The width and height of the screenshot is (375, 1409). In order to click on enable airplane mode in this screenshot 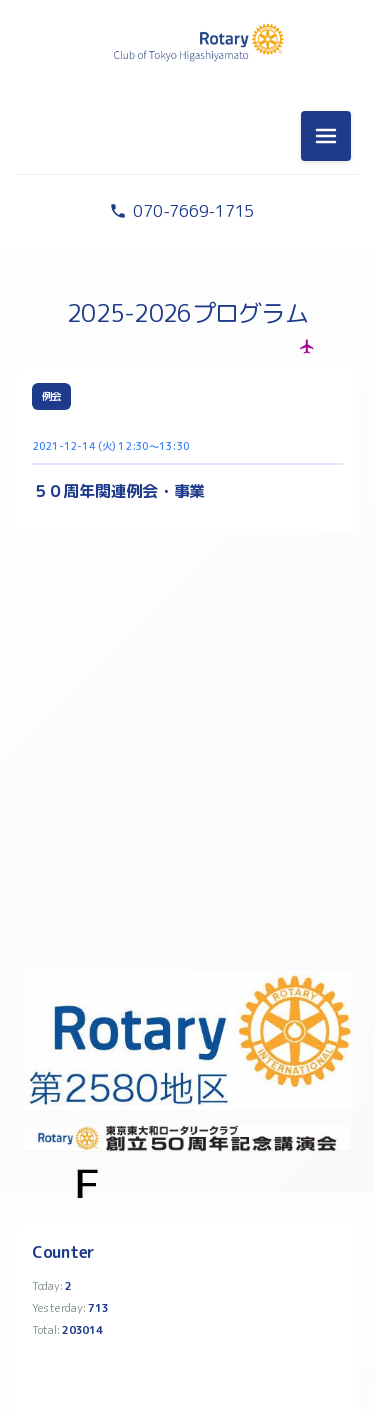, I will do `click(306, 346)`.